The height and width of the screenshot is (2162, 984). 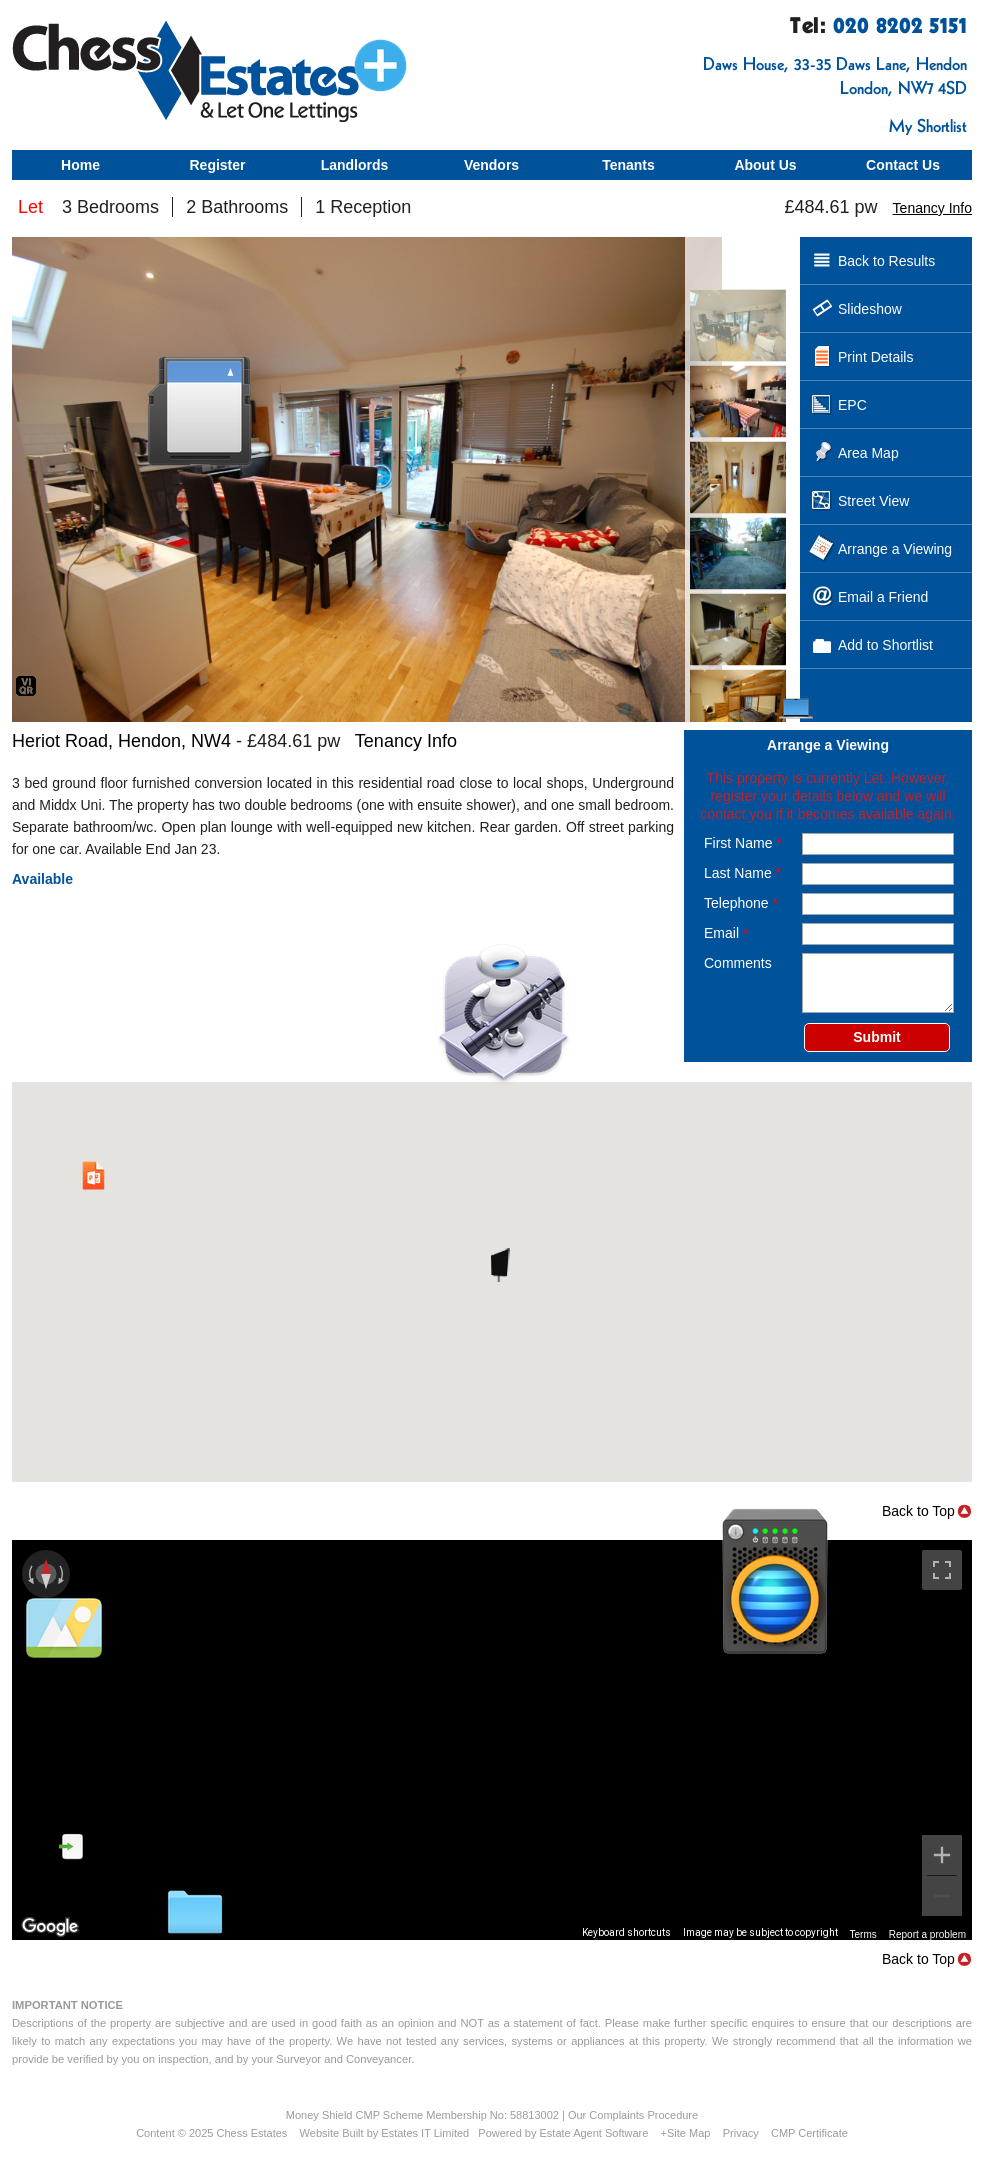 What do you see at coordinates (26, 686) in the screenshot?
I see `switch to Vietnamese VIQR input method` at bounding box center [26, 686].